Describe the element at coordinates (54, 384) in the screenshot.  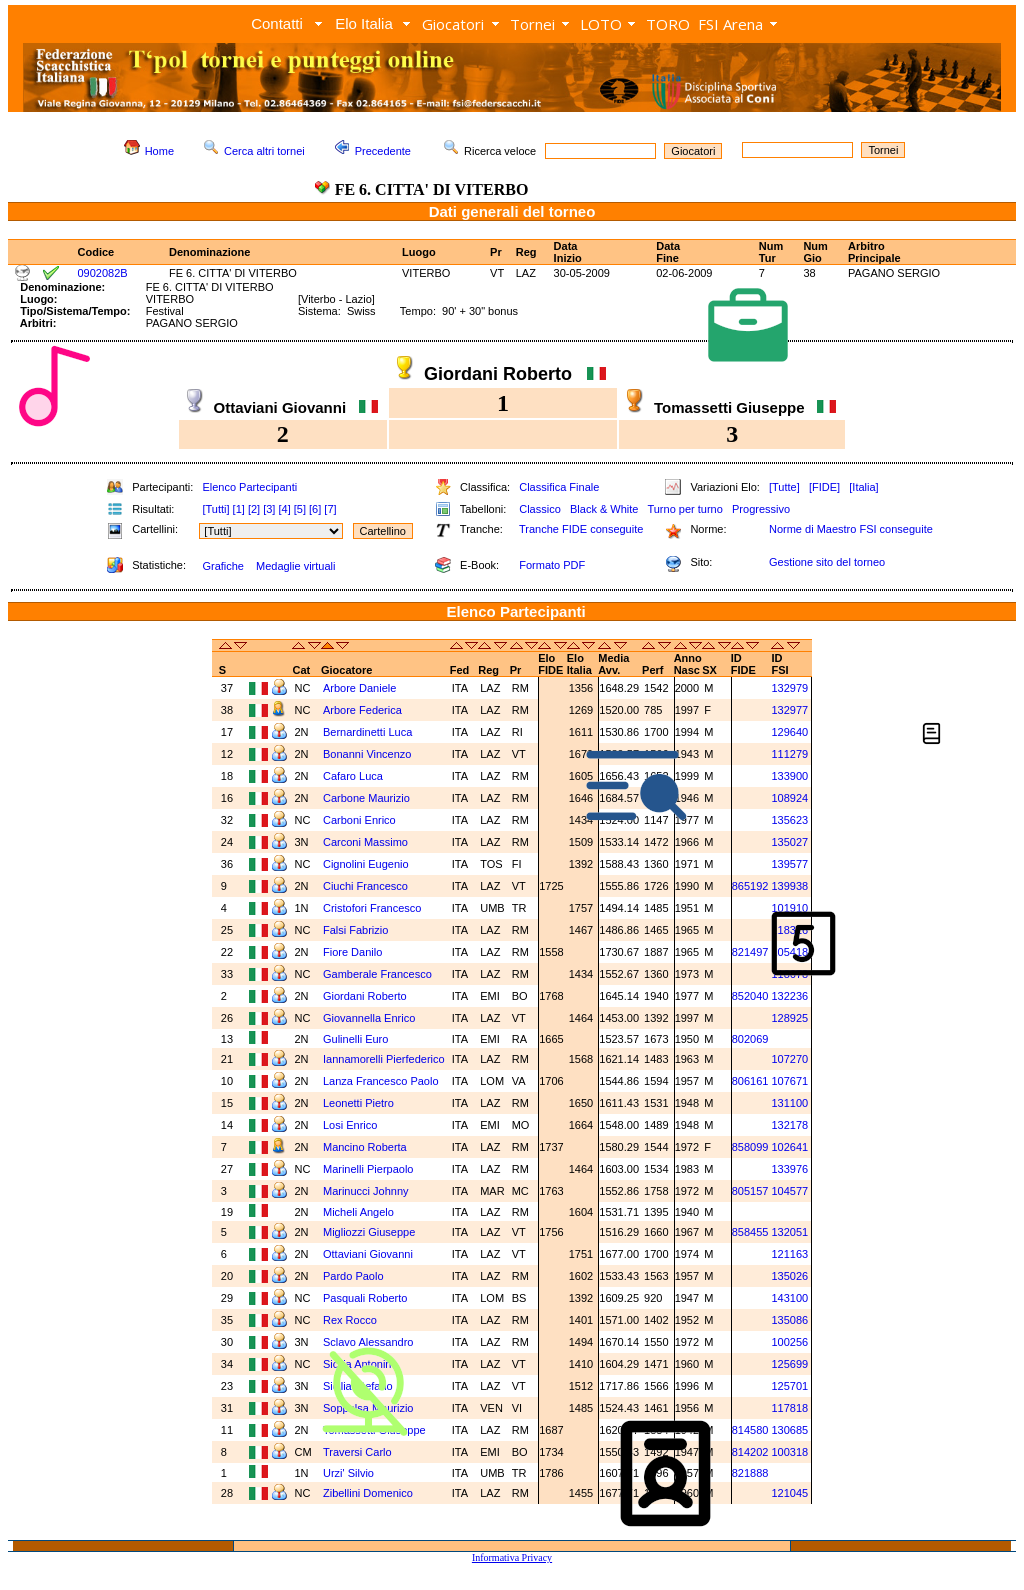
I see `access music or audio player` at that location.